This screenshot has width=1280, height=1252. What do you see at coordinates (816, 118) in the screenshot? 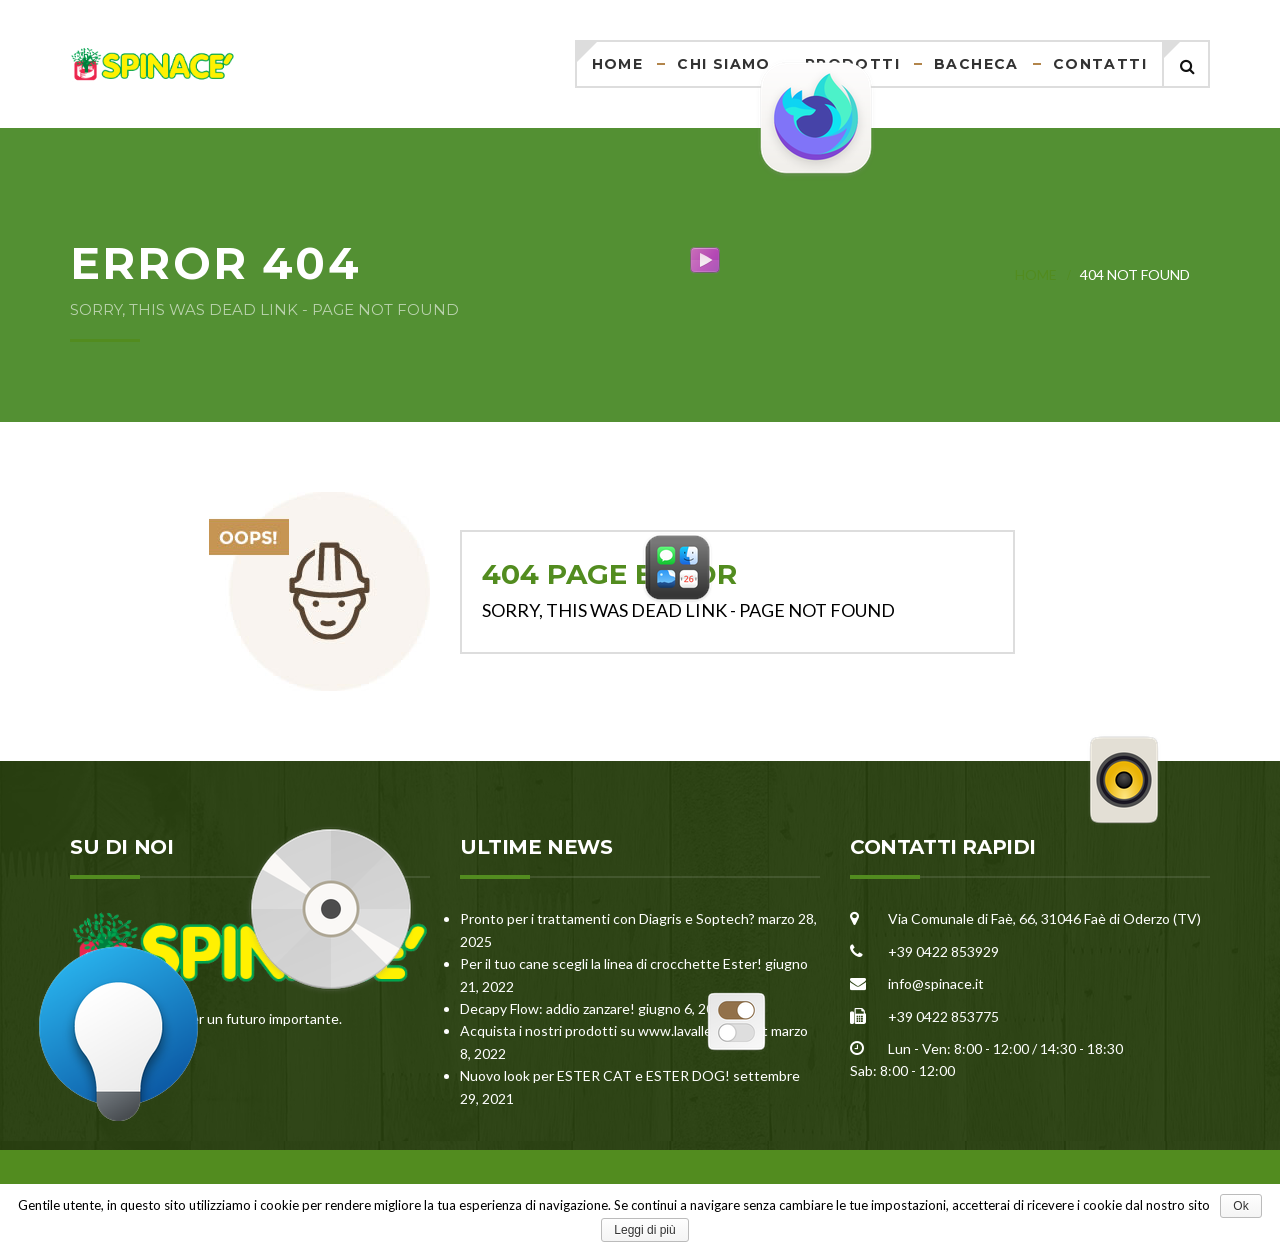
I see `open firefox nightly browser` at bounding box center [816, 118].